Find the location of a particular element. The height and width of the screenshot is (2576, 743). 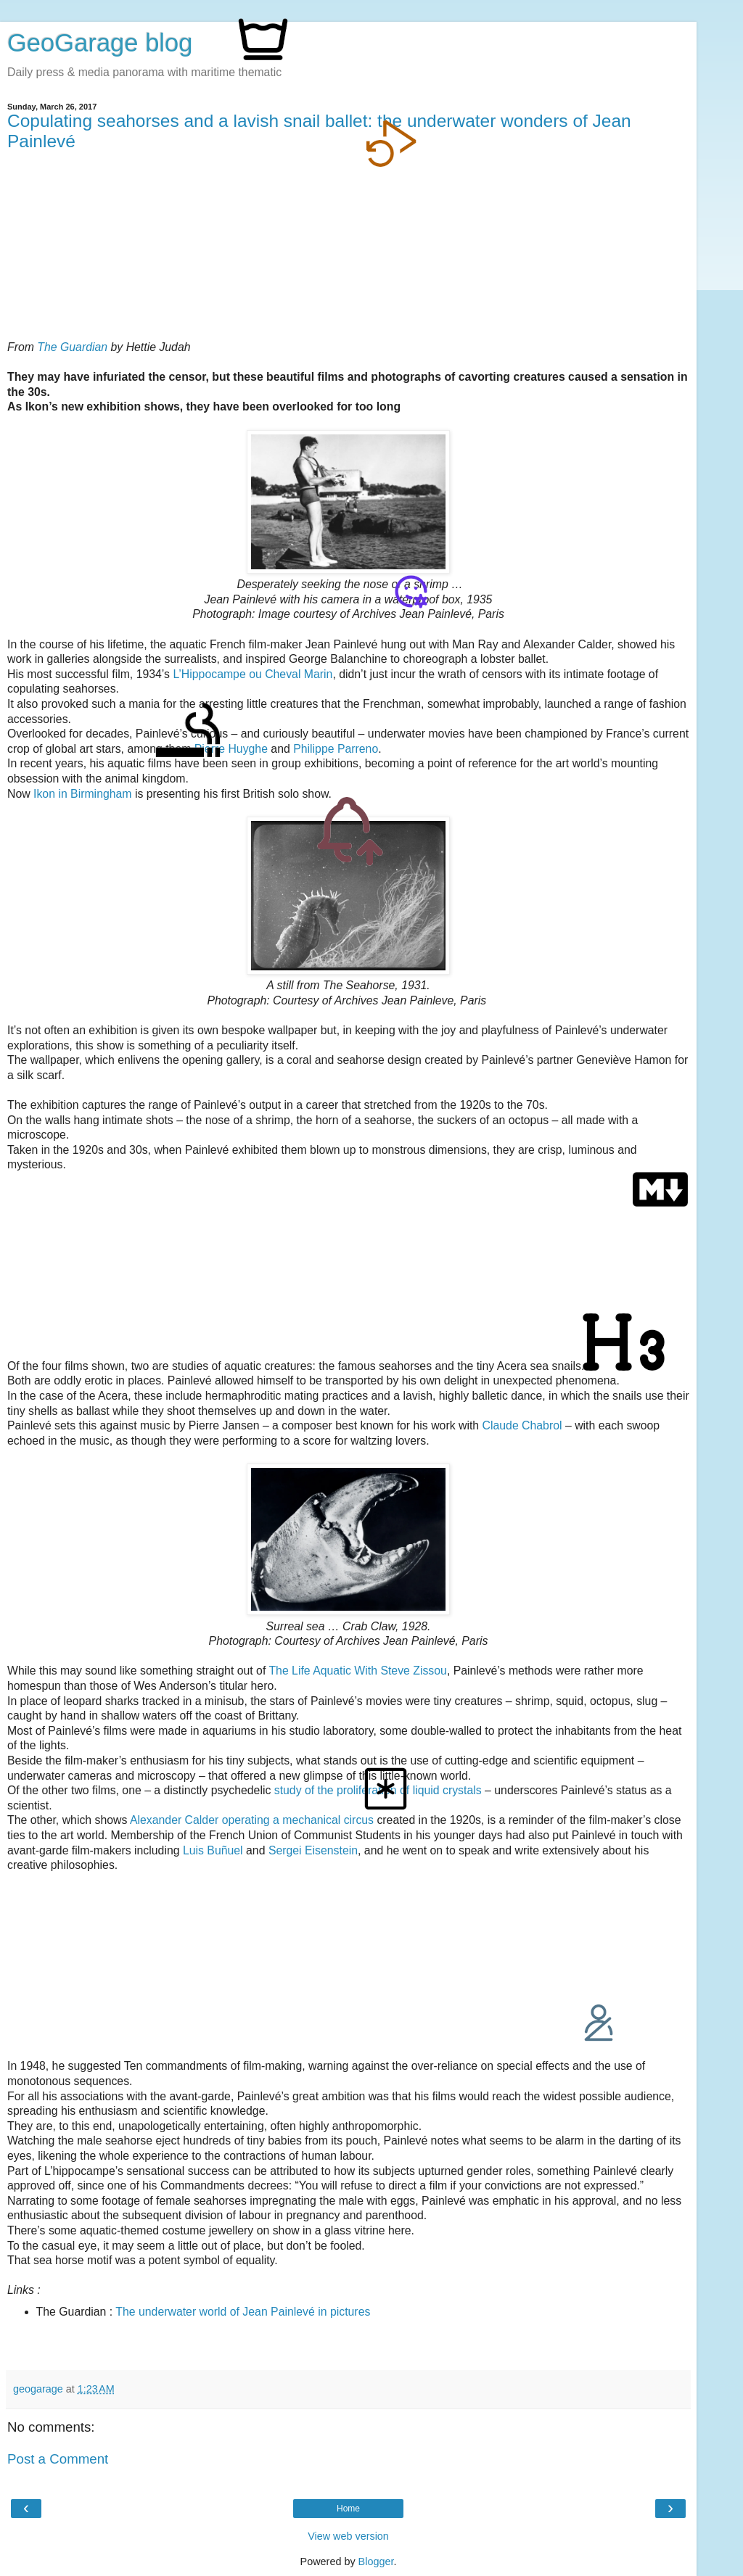

customize emoji or reaction settings is located at coordinates (411, 591).